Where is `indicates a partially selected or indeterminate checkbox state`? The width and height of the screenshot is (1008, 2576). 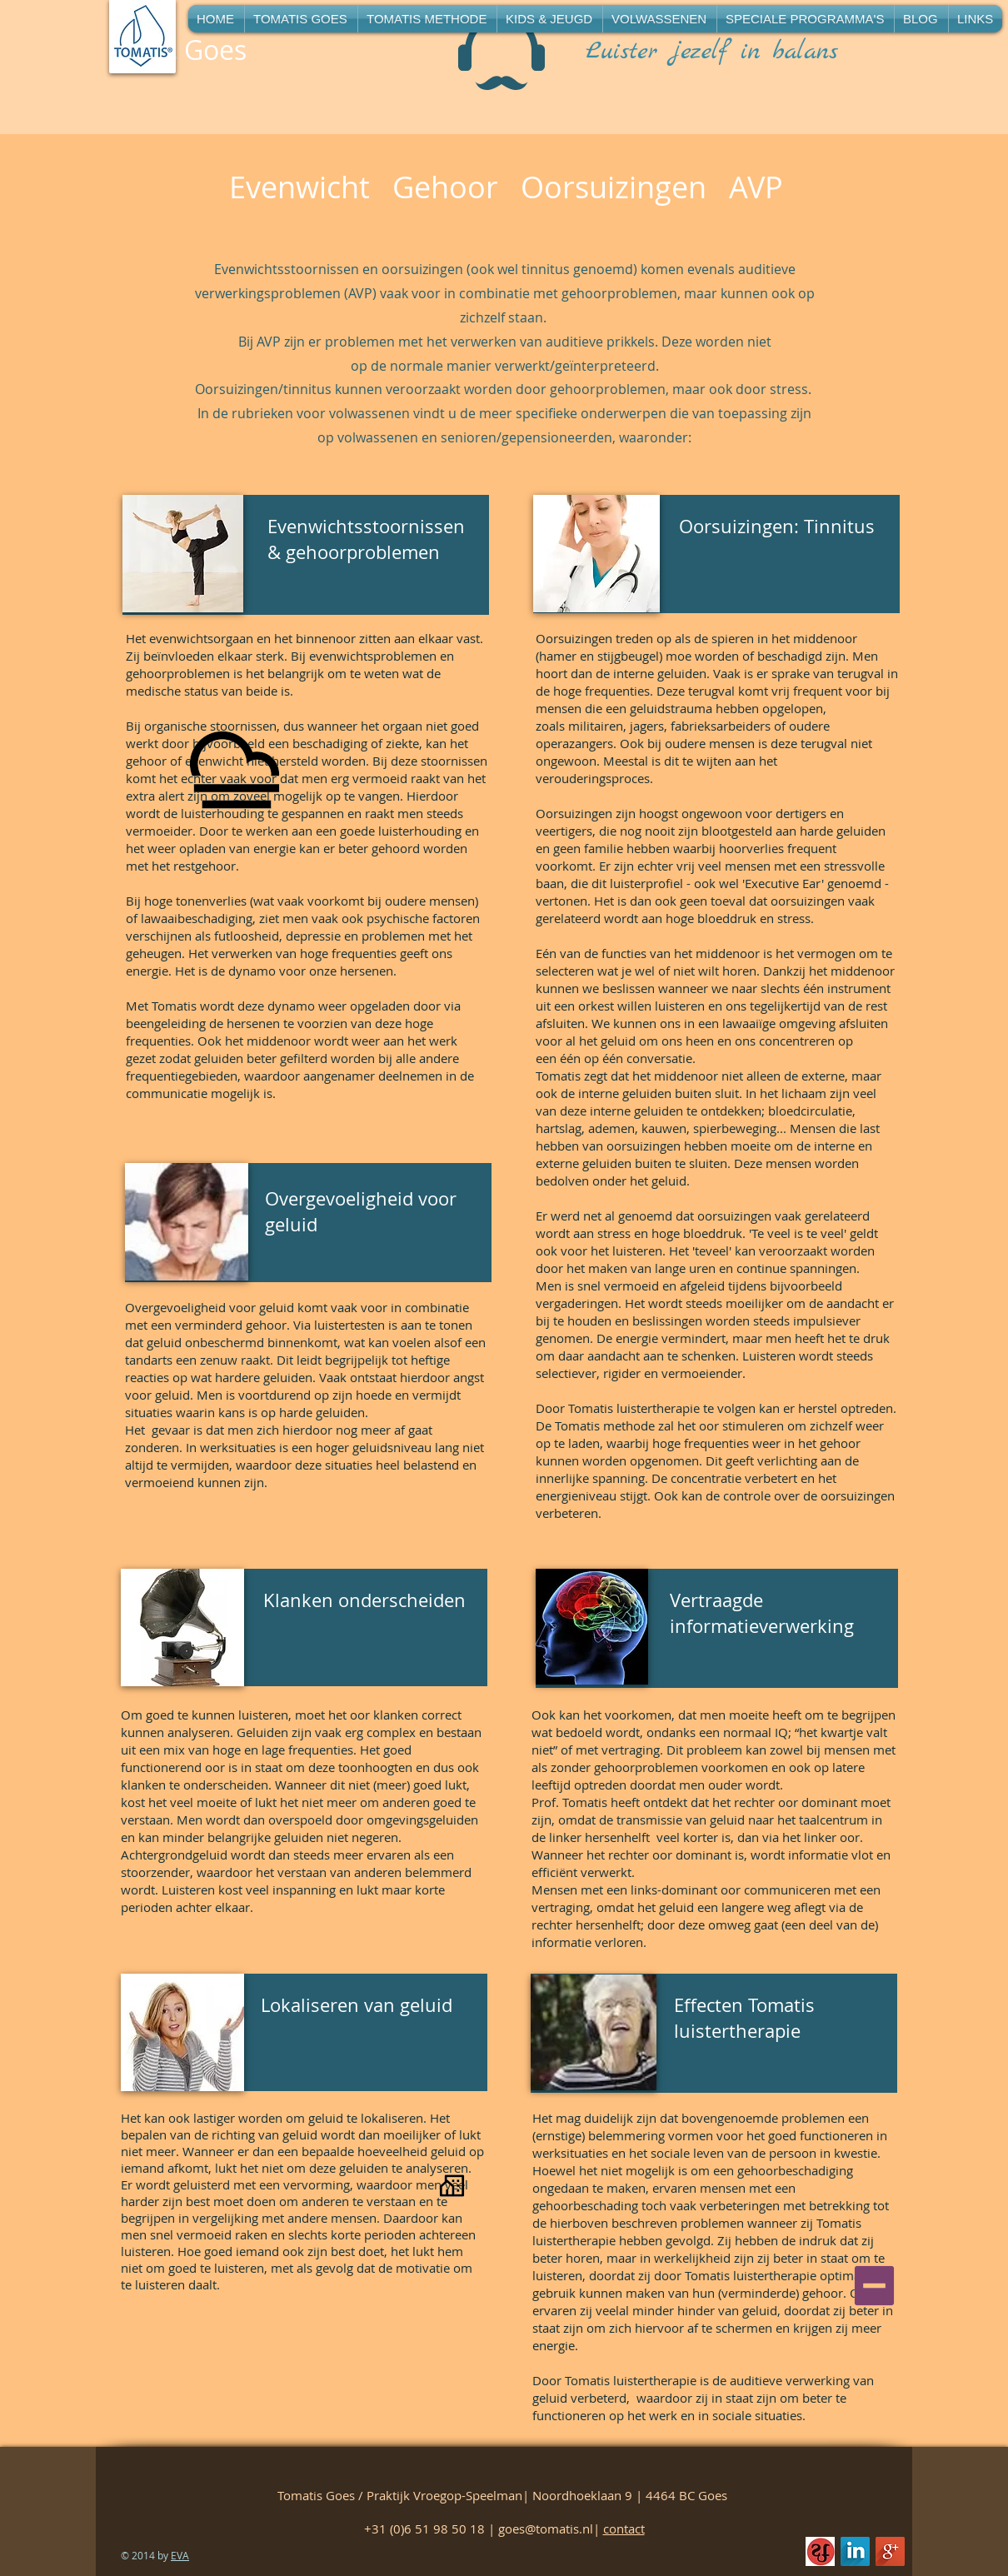
indicates a partially selected or indeterminate checkbox state is located at coordinates (874, 2285).